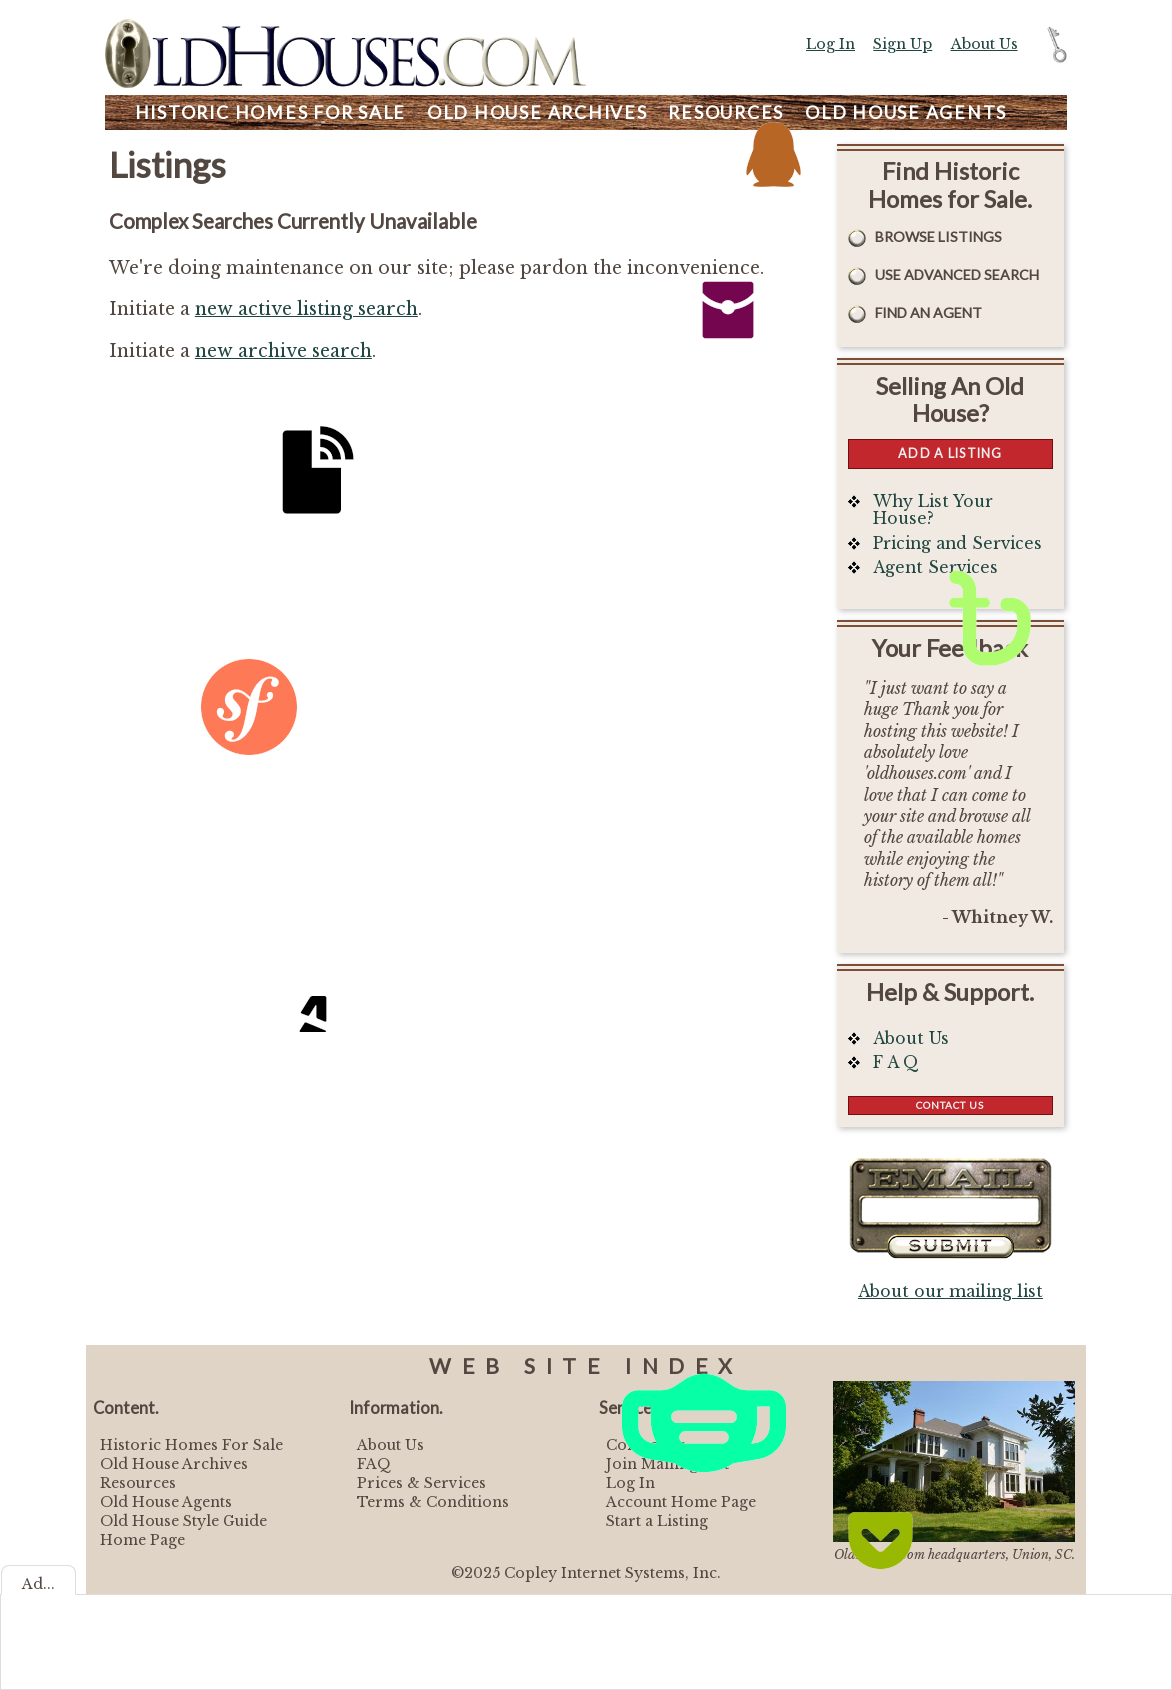 The image size is (1172, 1690). What do you see at coordinates (704, 1423) in the screenshot?
I see `indicates face mask required` at bounding box center [704, 1423].